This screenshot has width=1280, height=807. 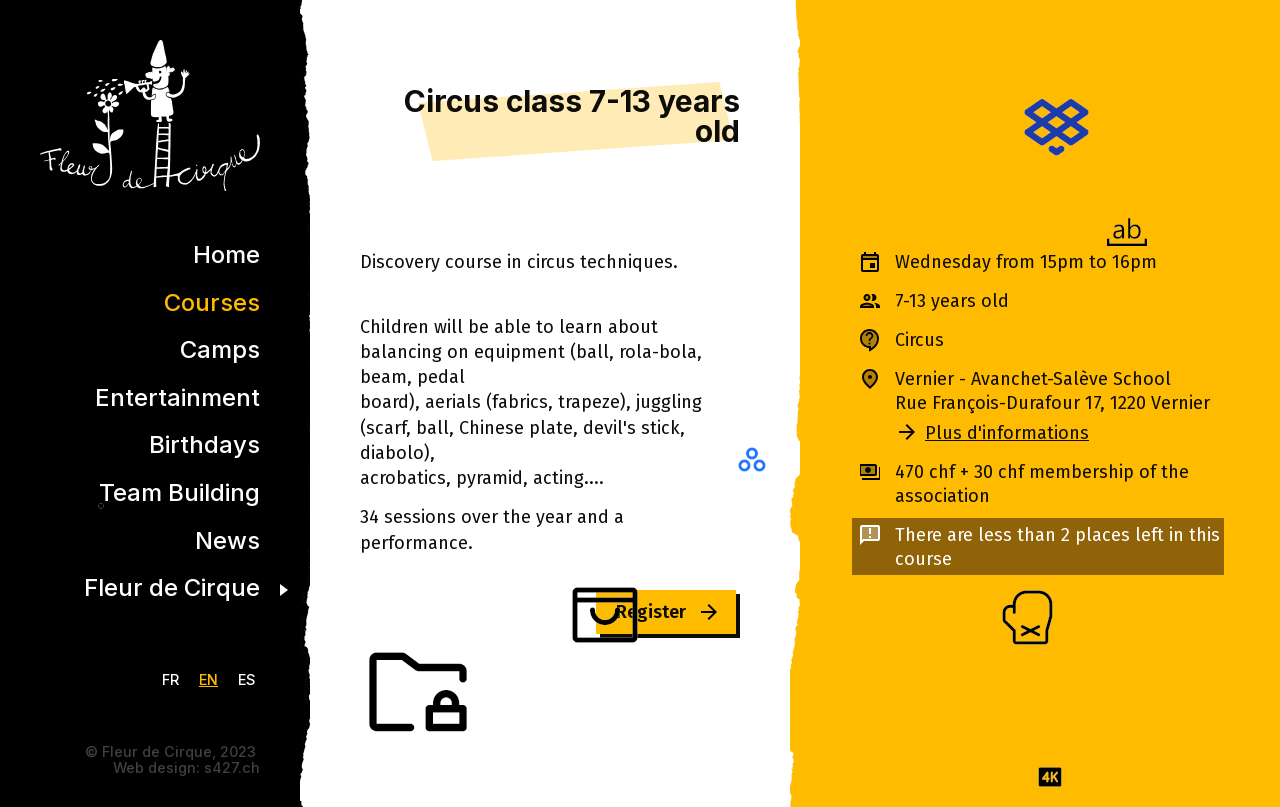 What do you see at coordinates (418, 690) in the screenshot?
I see `access a password-protected folder` at bounding box center [418, 690].